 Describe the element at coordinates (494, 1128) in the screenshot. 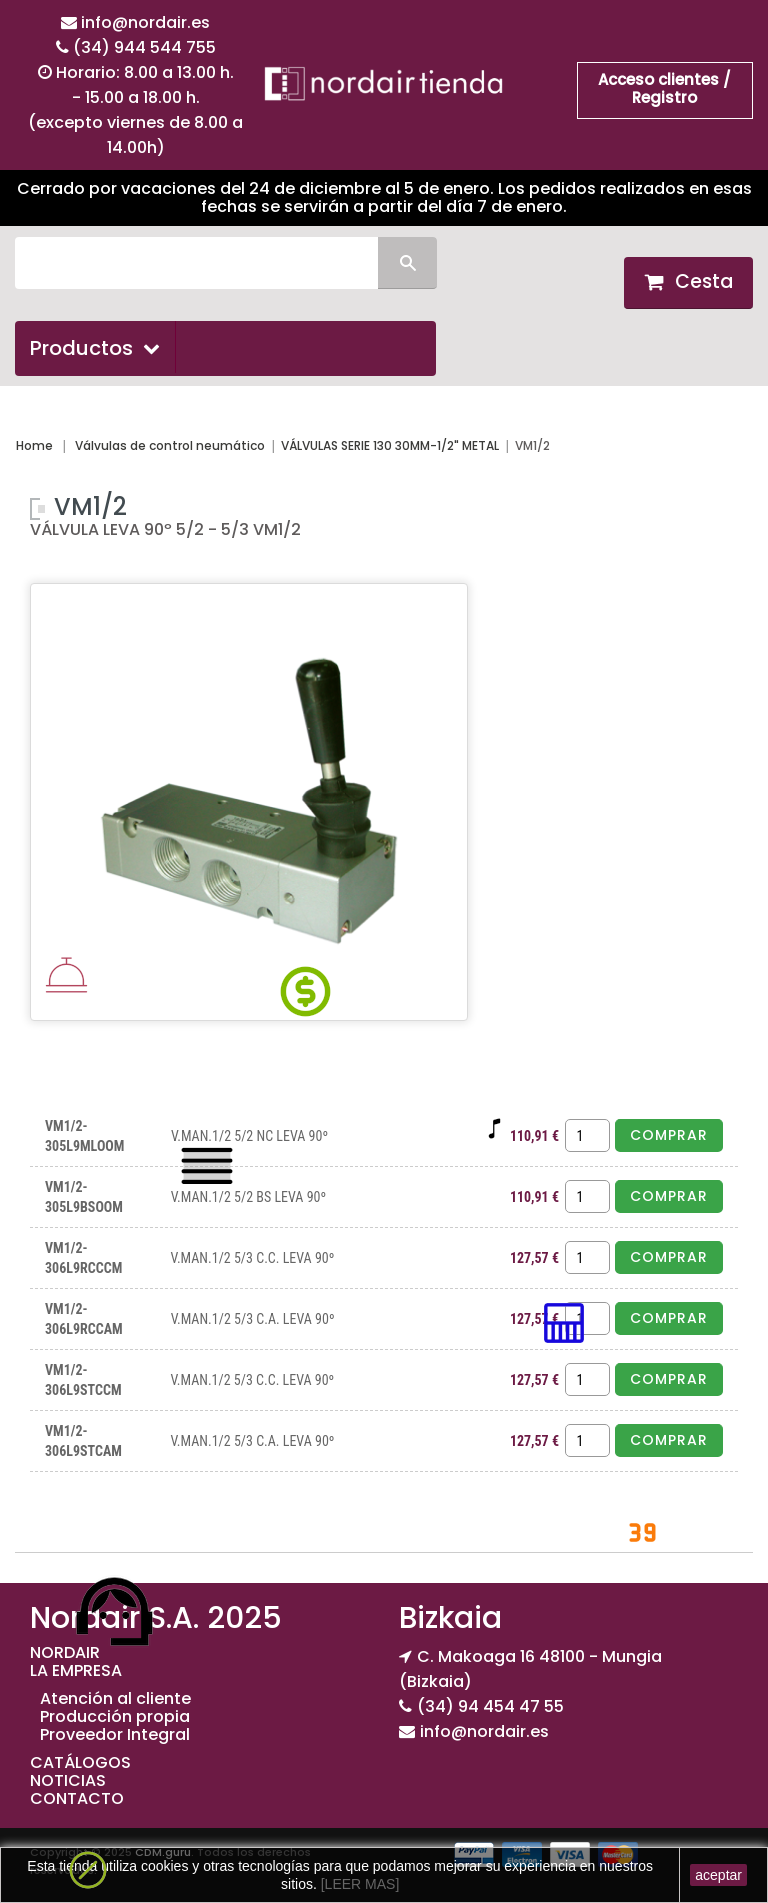

I see `access music library or player` at that location.